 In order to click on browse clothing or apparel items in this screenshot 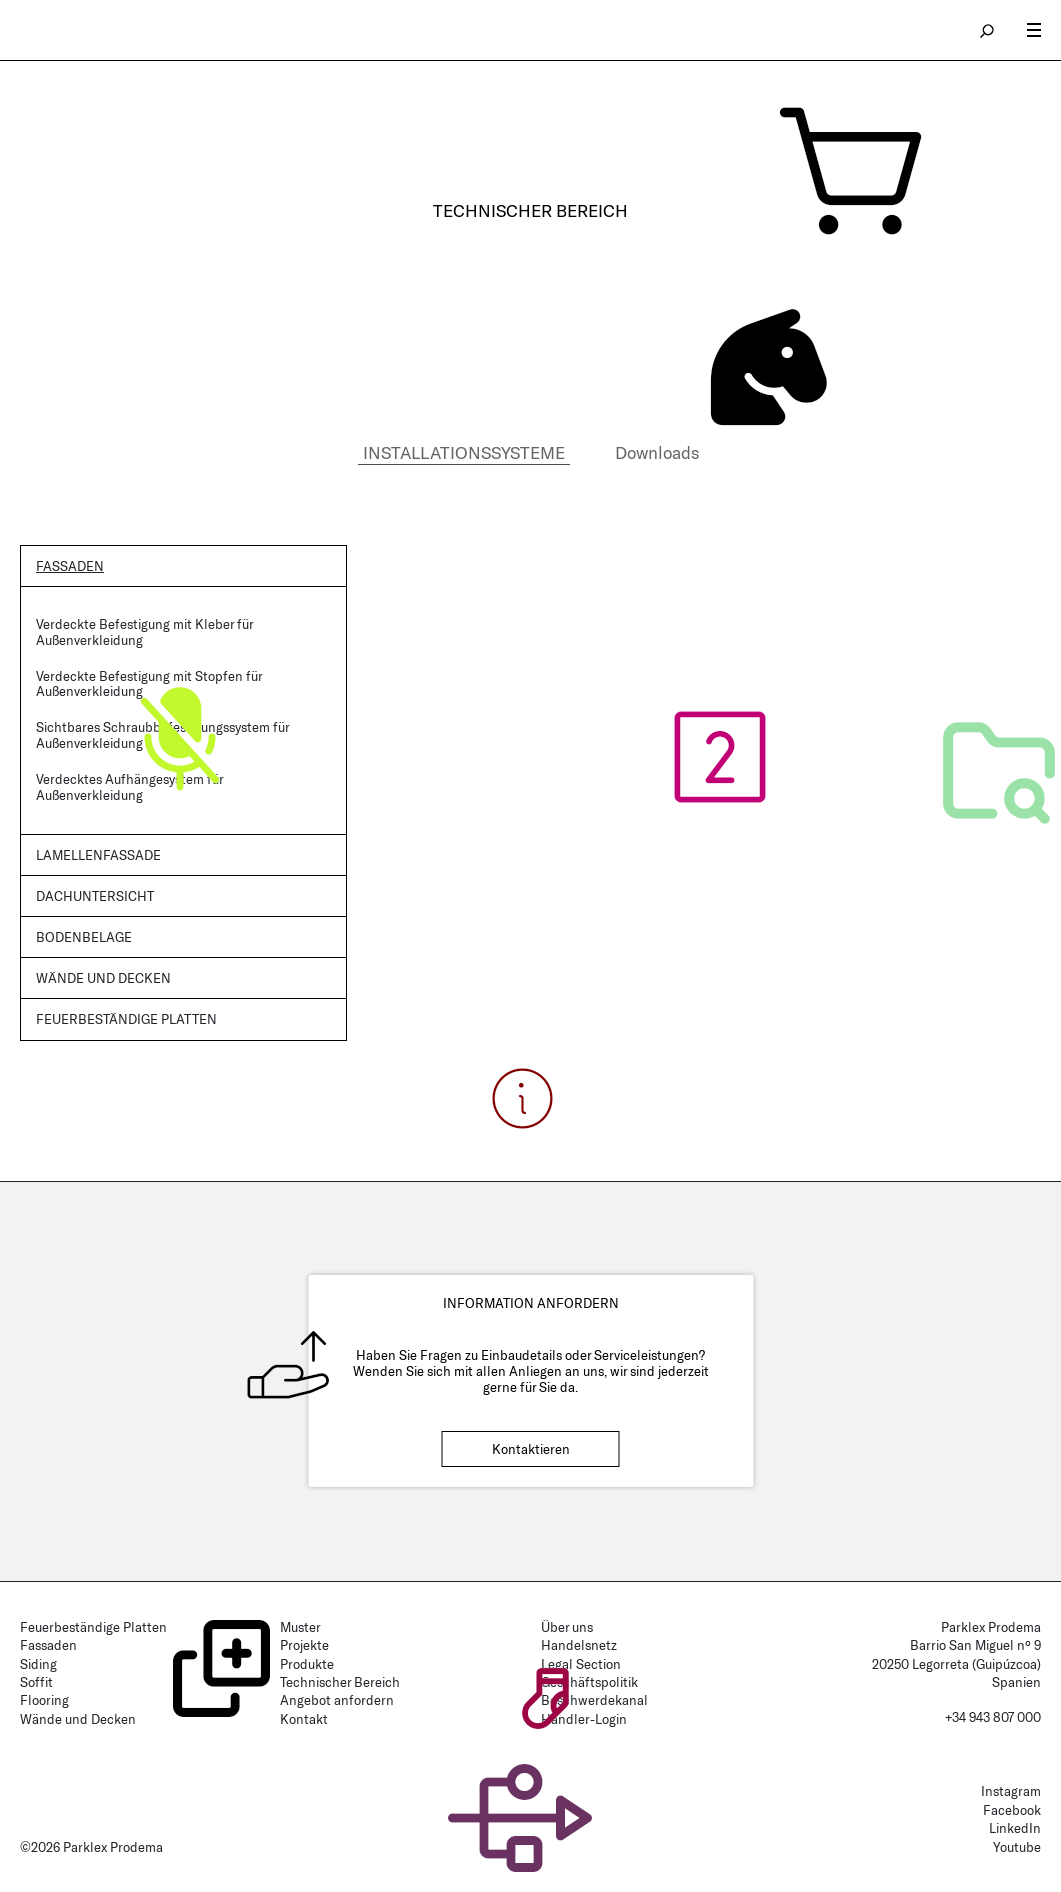, I will do `click(547, 1697)`.